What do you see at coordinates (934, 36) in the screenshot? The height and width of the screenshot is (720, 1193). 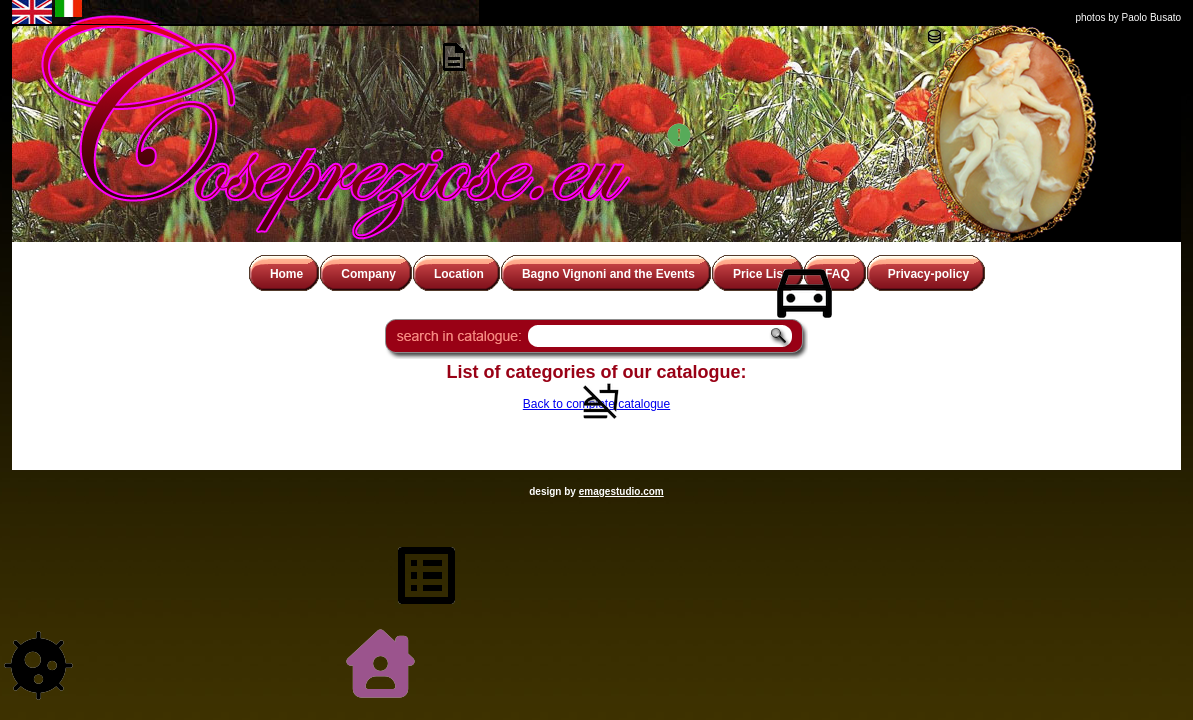 I see `access database or data storage` at bounding box center [934, 36].